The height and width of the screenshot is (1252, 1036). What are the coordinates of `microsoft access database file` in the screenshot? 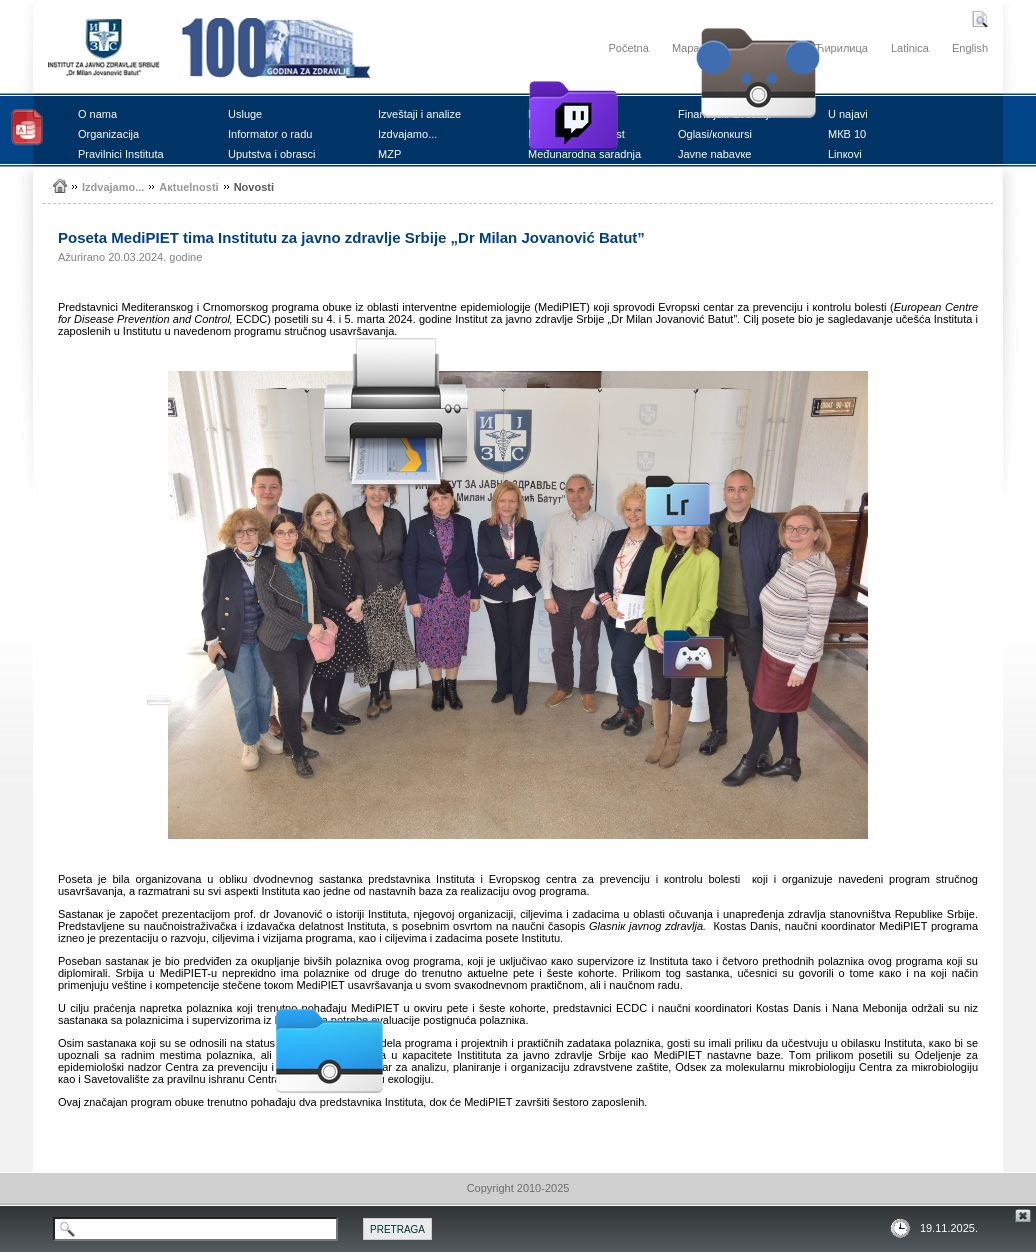 It's located at (27, 127).